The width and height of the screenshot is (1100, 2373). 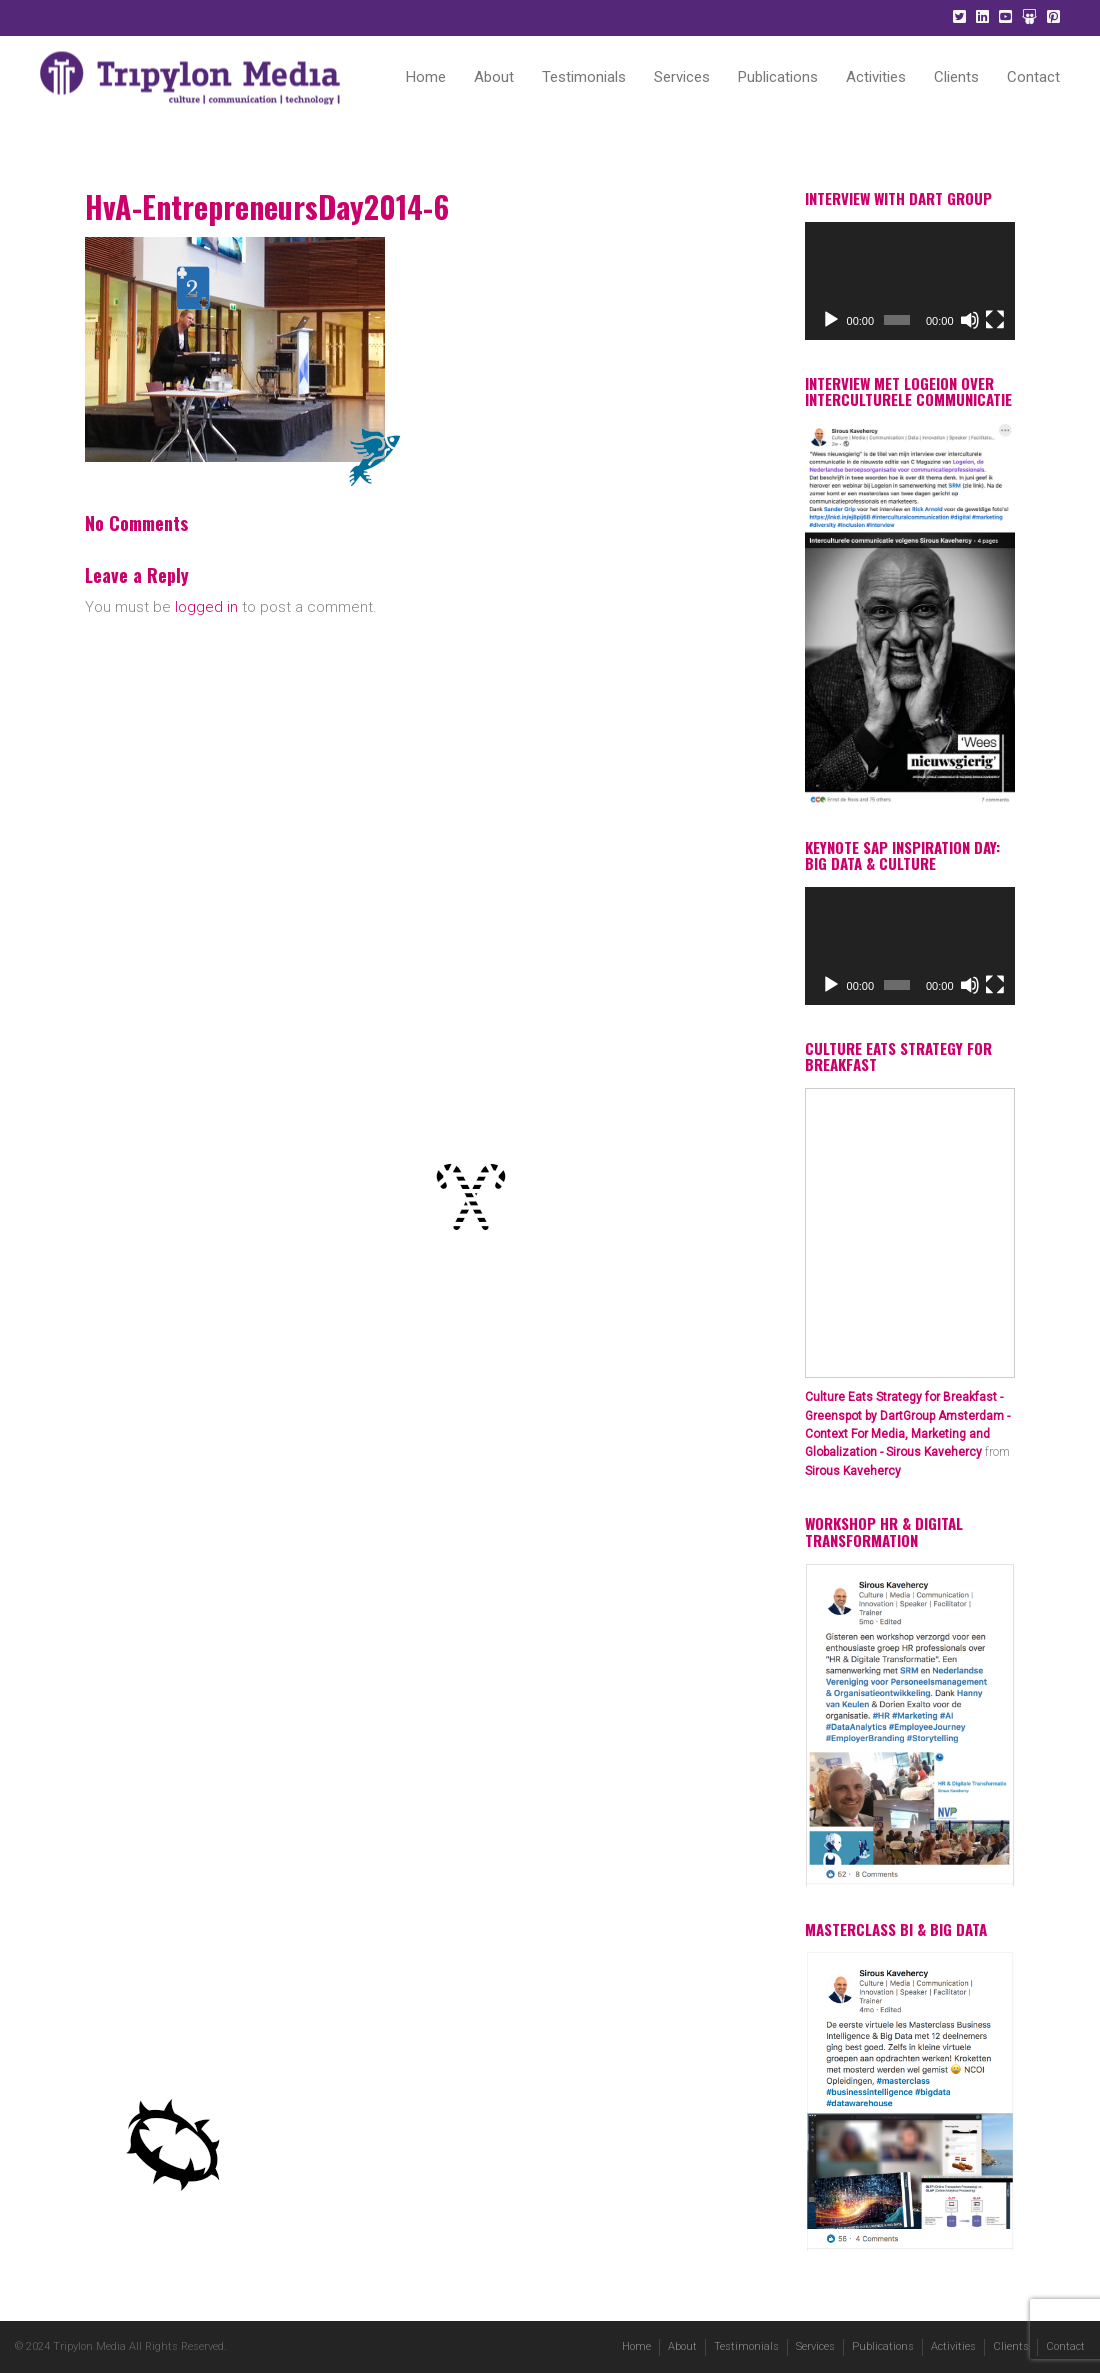 I want to click on flying trout creature in a fantasy game, so click(x=375, y=457).